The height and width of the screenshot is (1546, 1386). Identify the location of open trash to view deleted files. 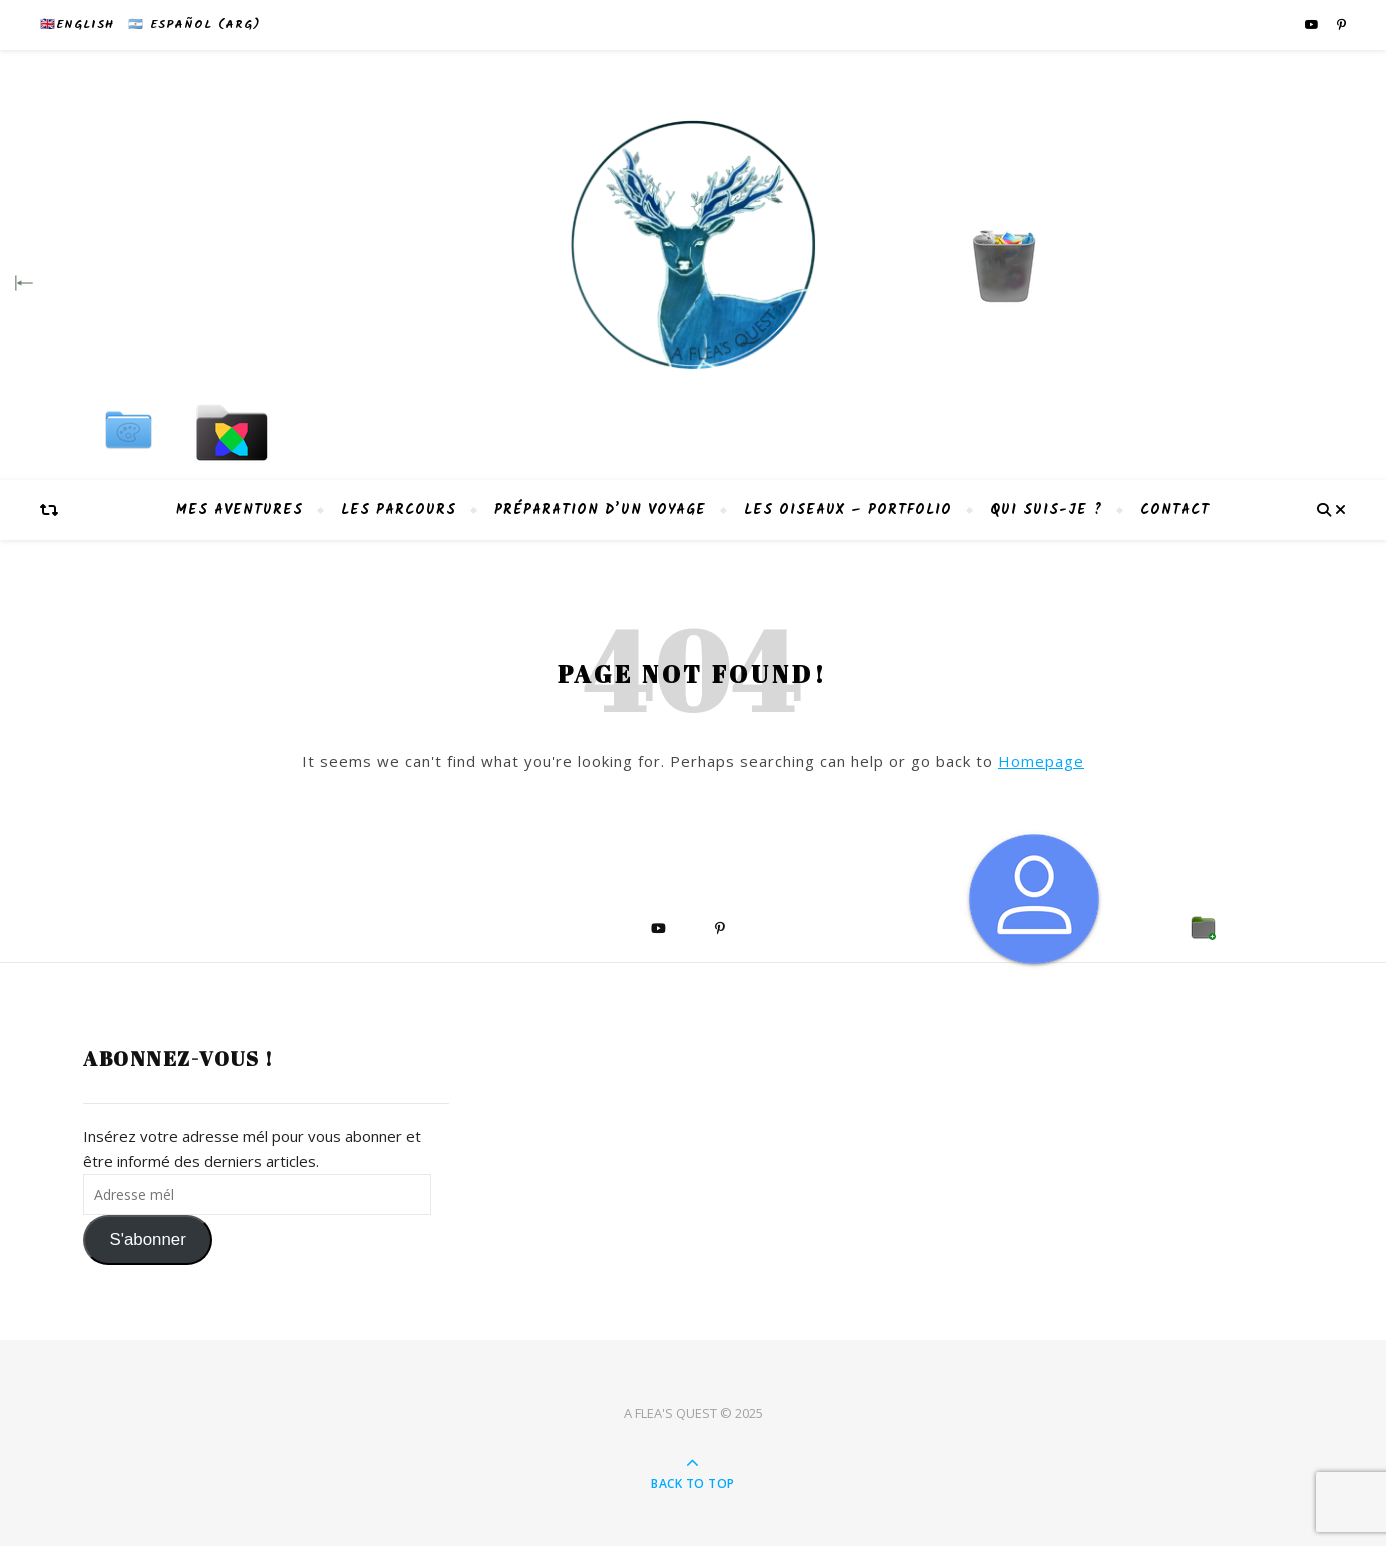
(1004, 267).